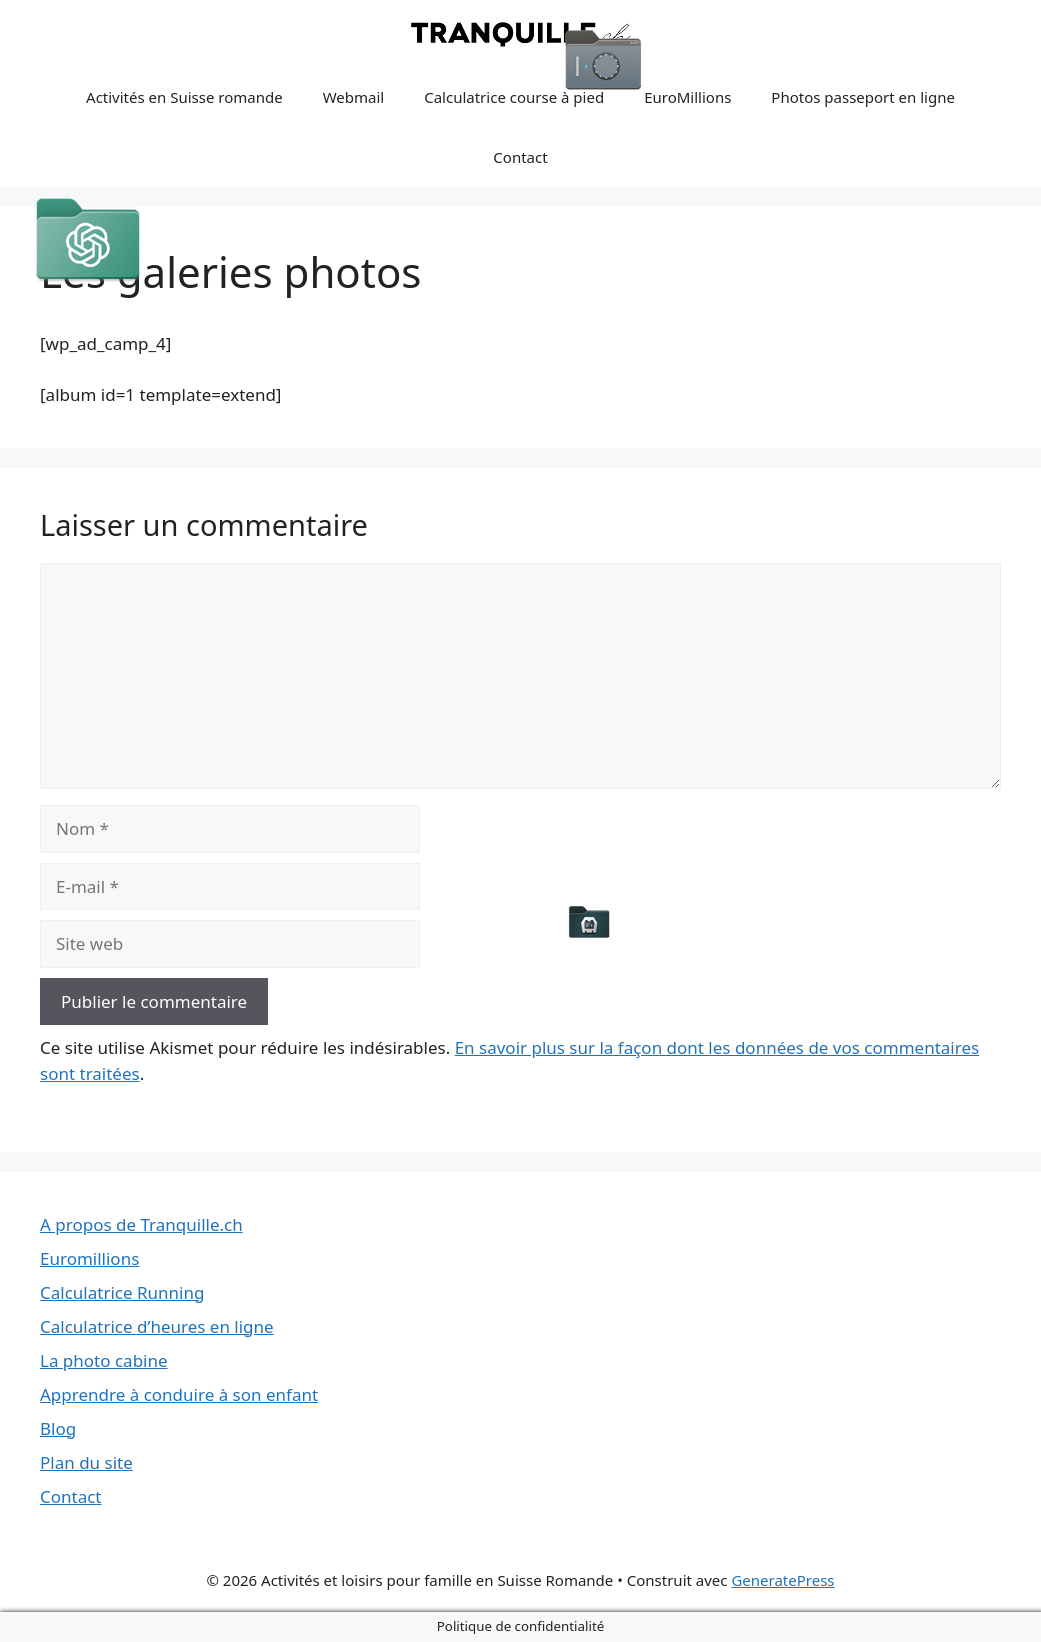 Image resolution: width=1041 pixels, height=1642 pixels. What do you see at coordinates (603, 62) in the screenshot?
I see `access secured or locked files` at bounding box center [603, 62].